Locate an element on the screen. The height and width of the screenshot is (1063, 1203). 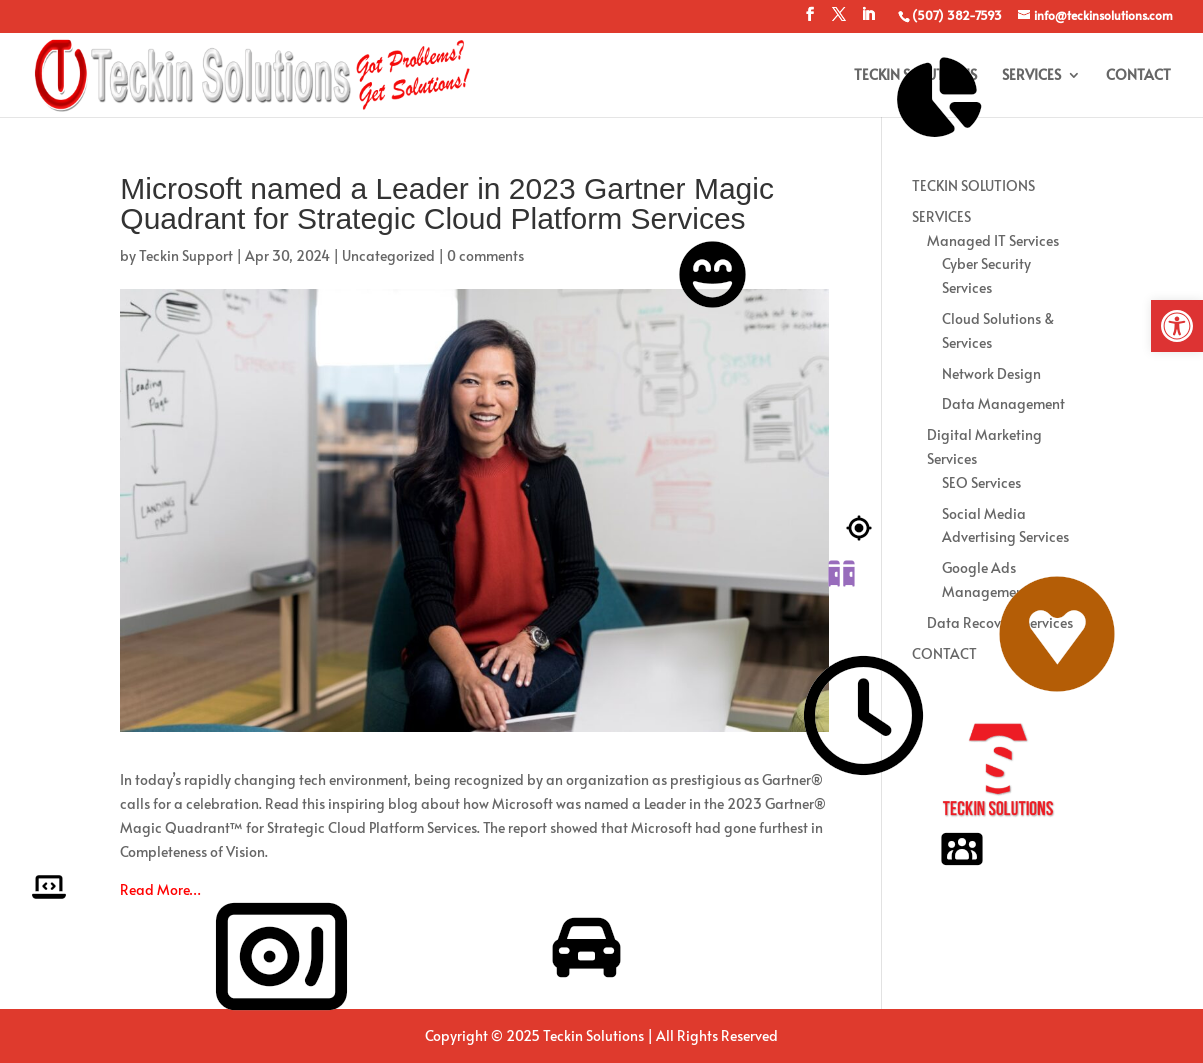
view team or group members is located at coordinates (962, 849).